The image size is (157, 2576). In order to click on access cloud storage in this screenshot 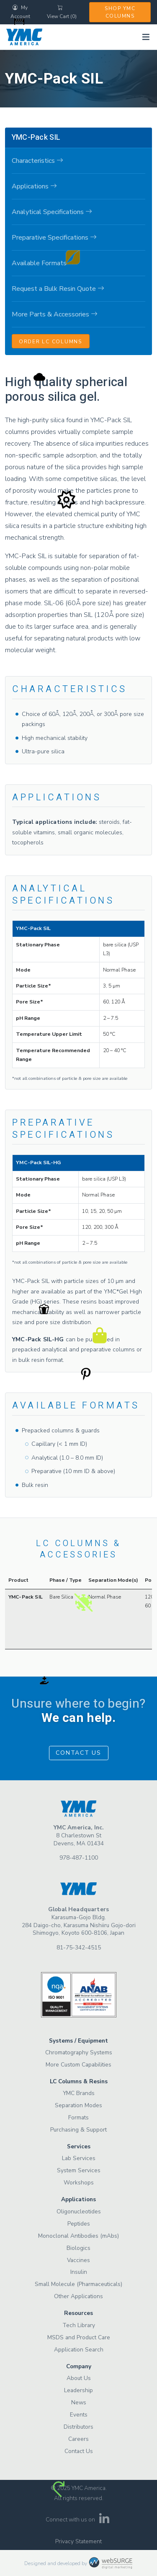, I will do `click(39, 377)`.